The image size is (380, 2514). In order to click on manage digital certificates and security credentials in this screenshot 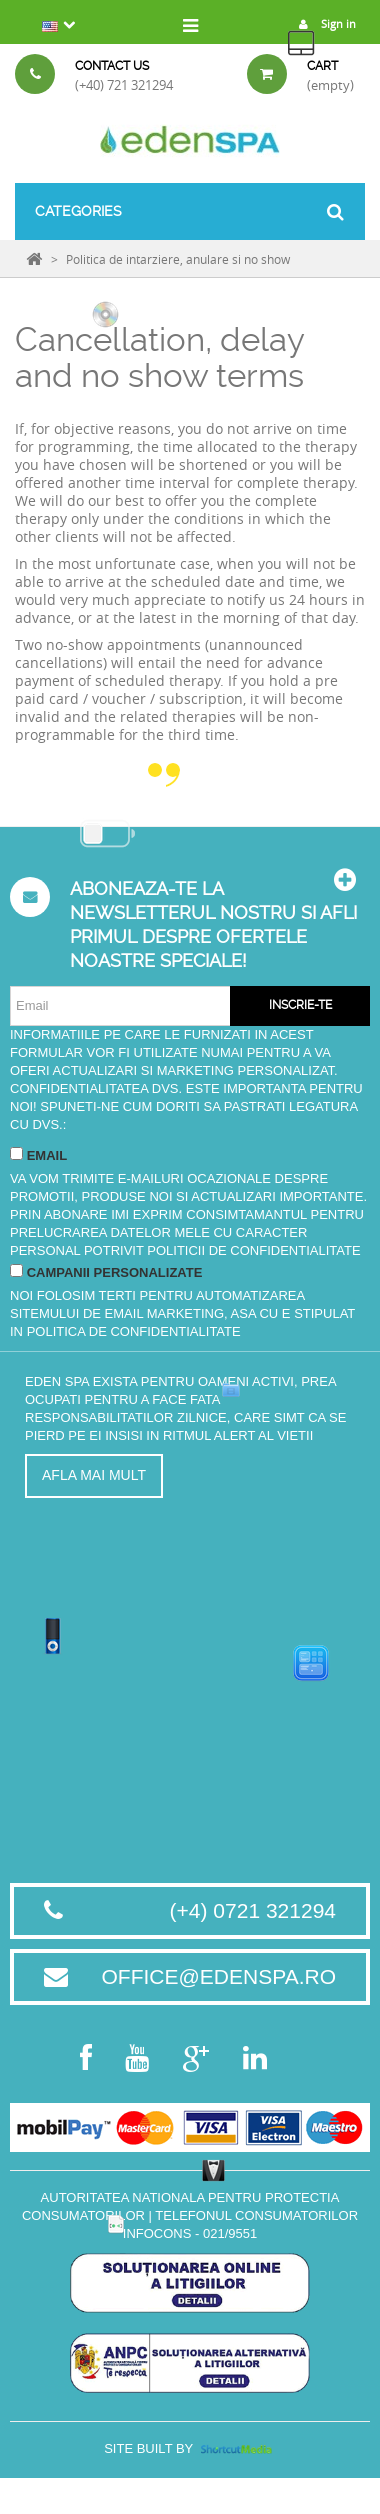, I will do `click(213, 2170)`.